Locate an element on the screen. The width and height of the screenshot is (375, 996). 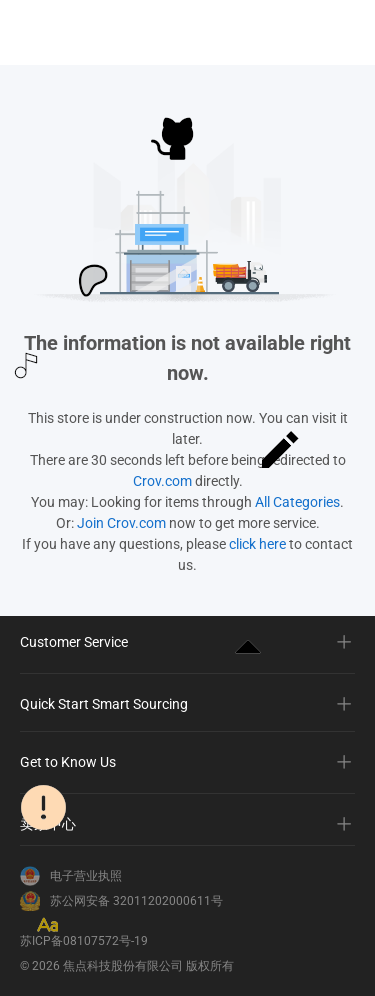
visit github repository is located at coordinates (176, 138).